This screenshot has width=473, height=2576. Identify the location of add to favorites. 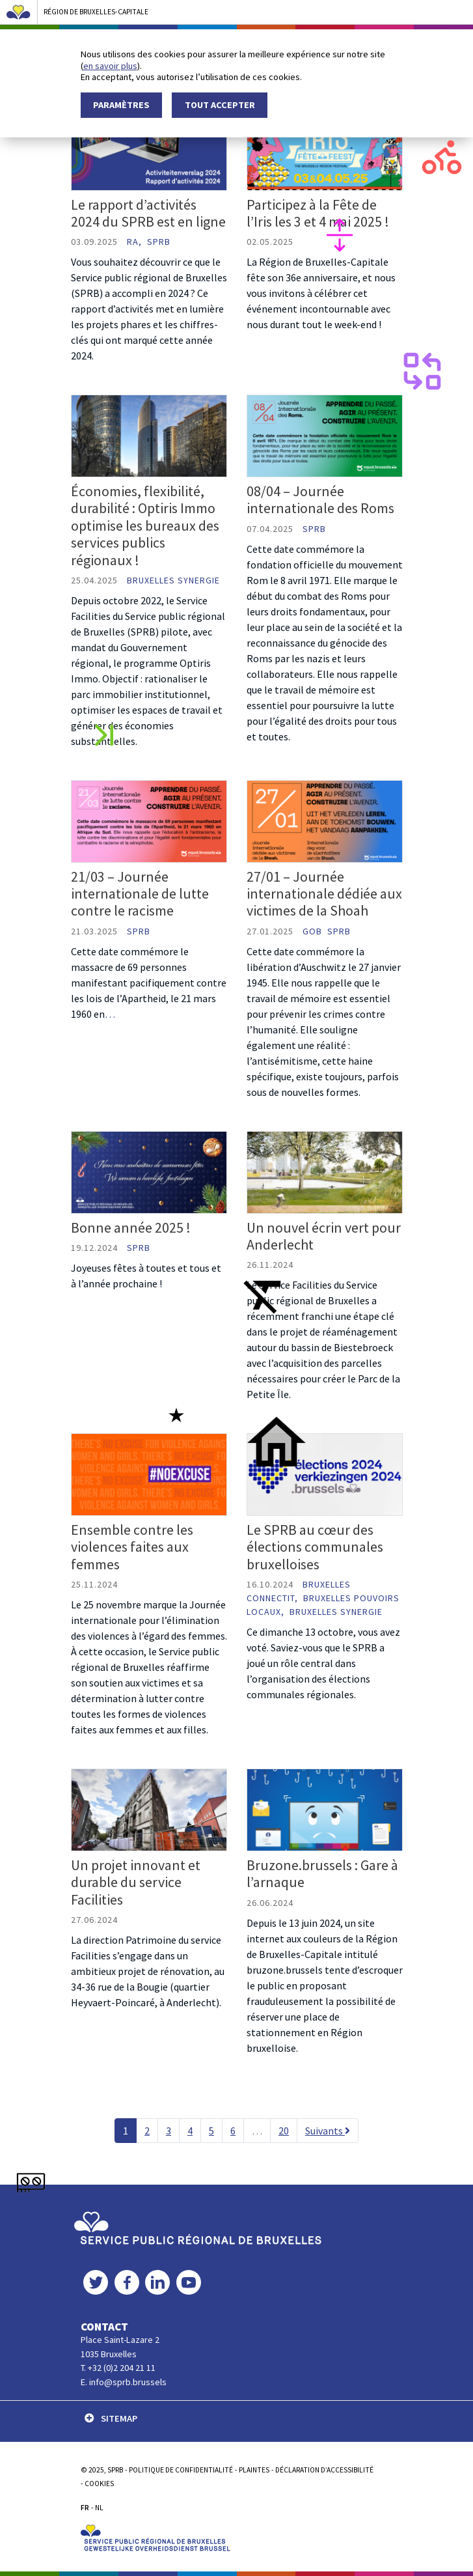
(176, 1415).